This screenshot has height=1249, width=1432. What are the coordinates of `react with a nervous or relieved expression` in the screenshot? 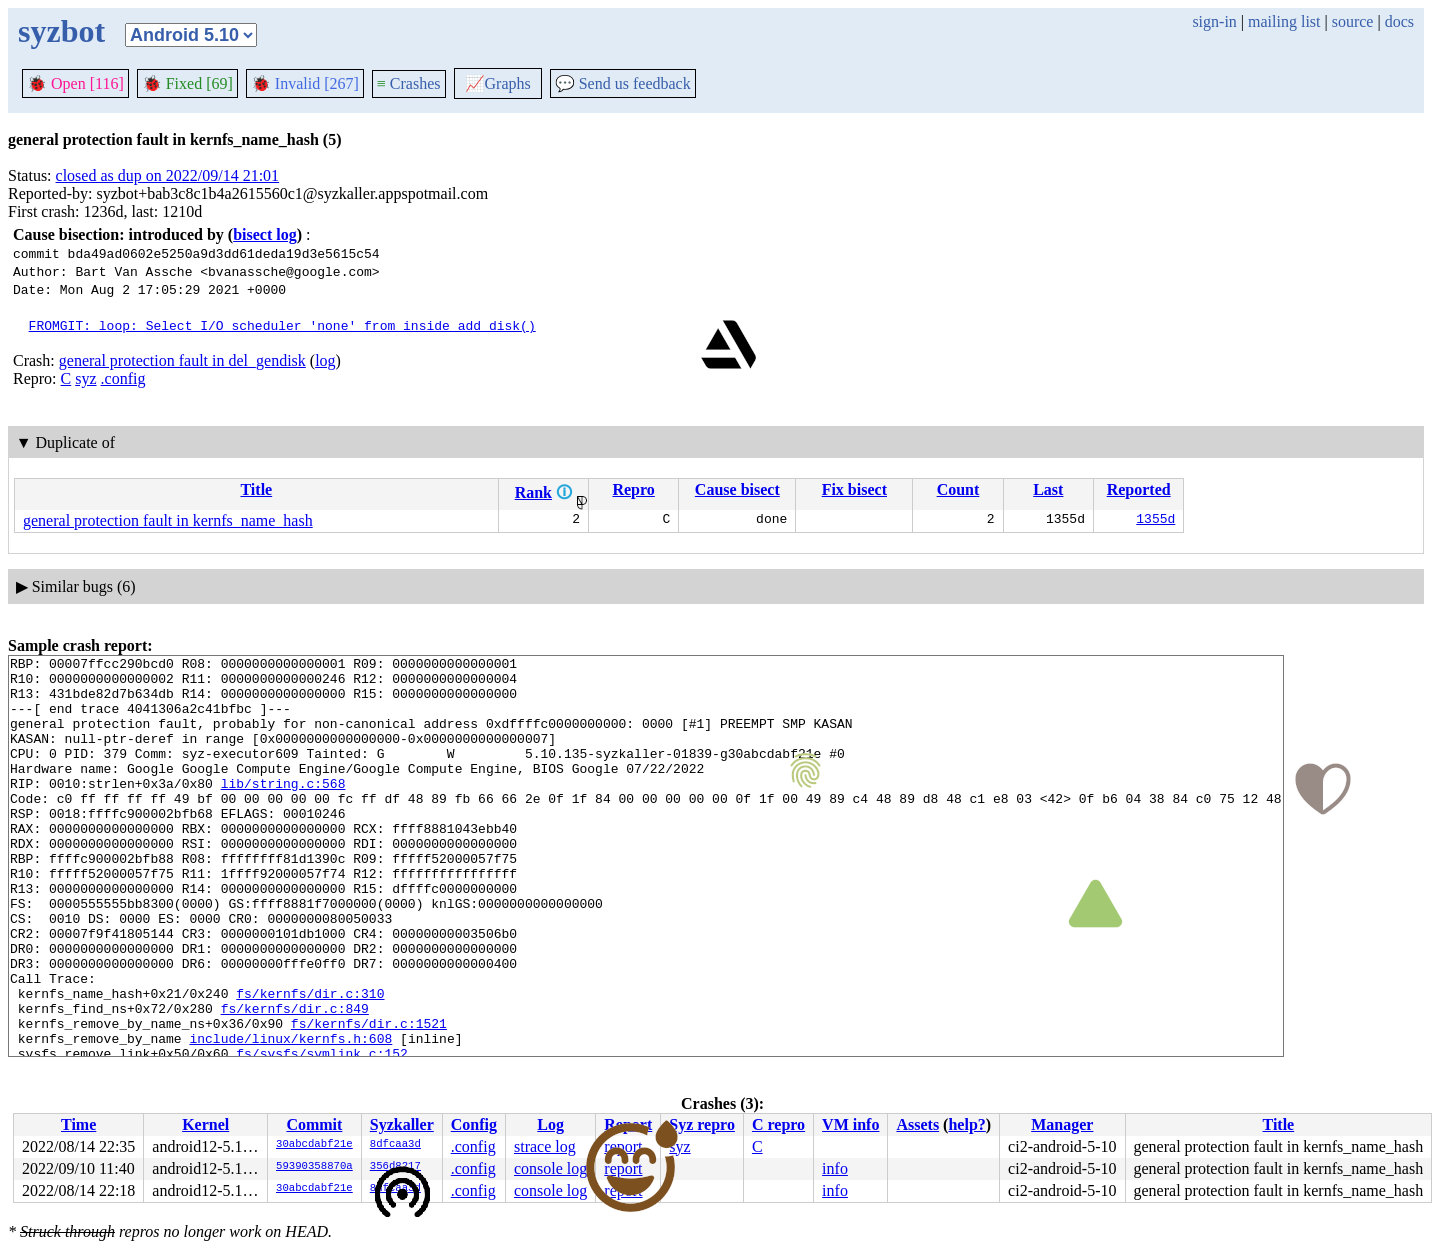 It's located at (630, 1167).